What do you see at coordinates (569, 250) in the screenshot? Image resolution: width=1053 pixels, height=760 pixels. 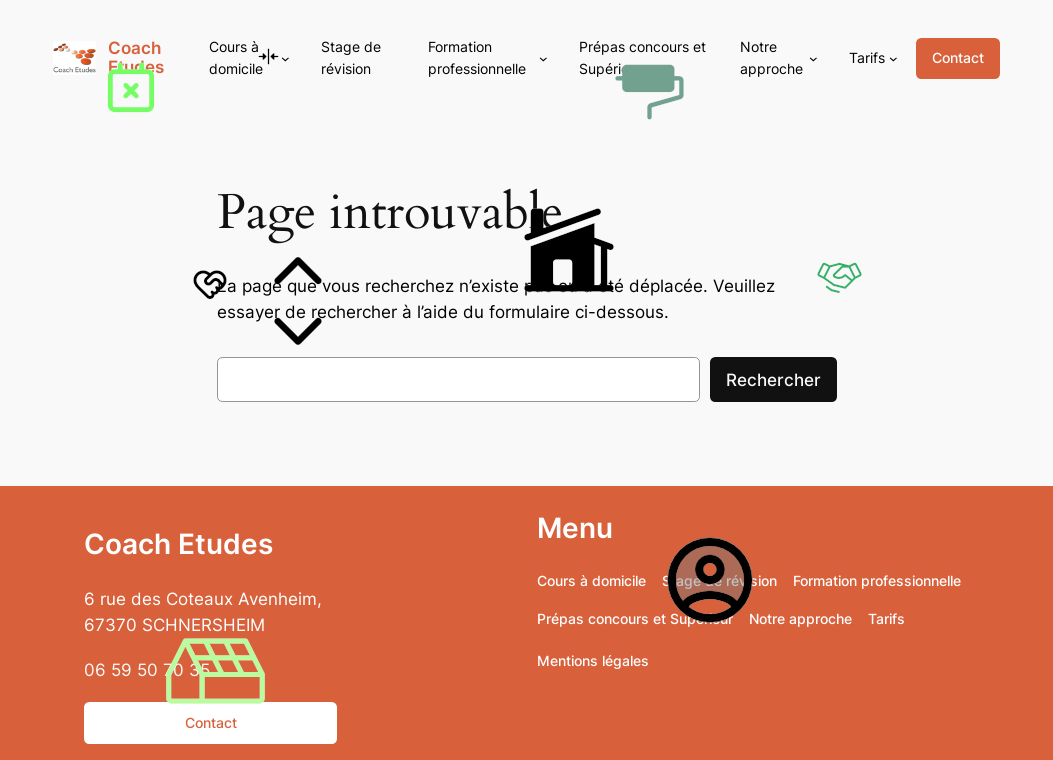 I see `navigate to home screen` at bounding box center [569, 250].